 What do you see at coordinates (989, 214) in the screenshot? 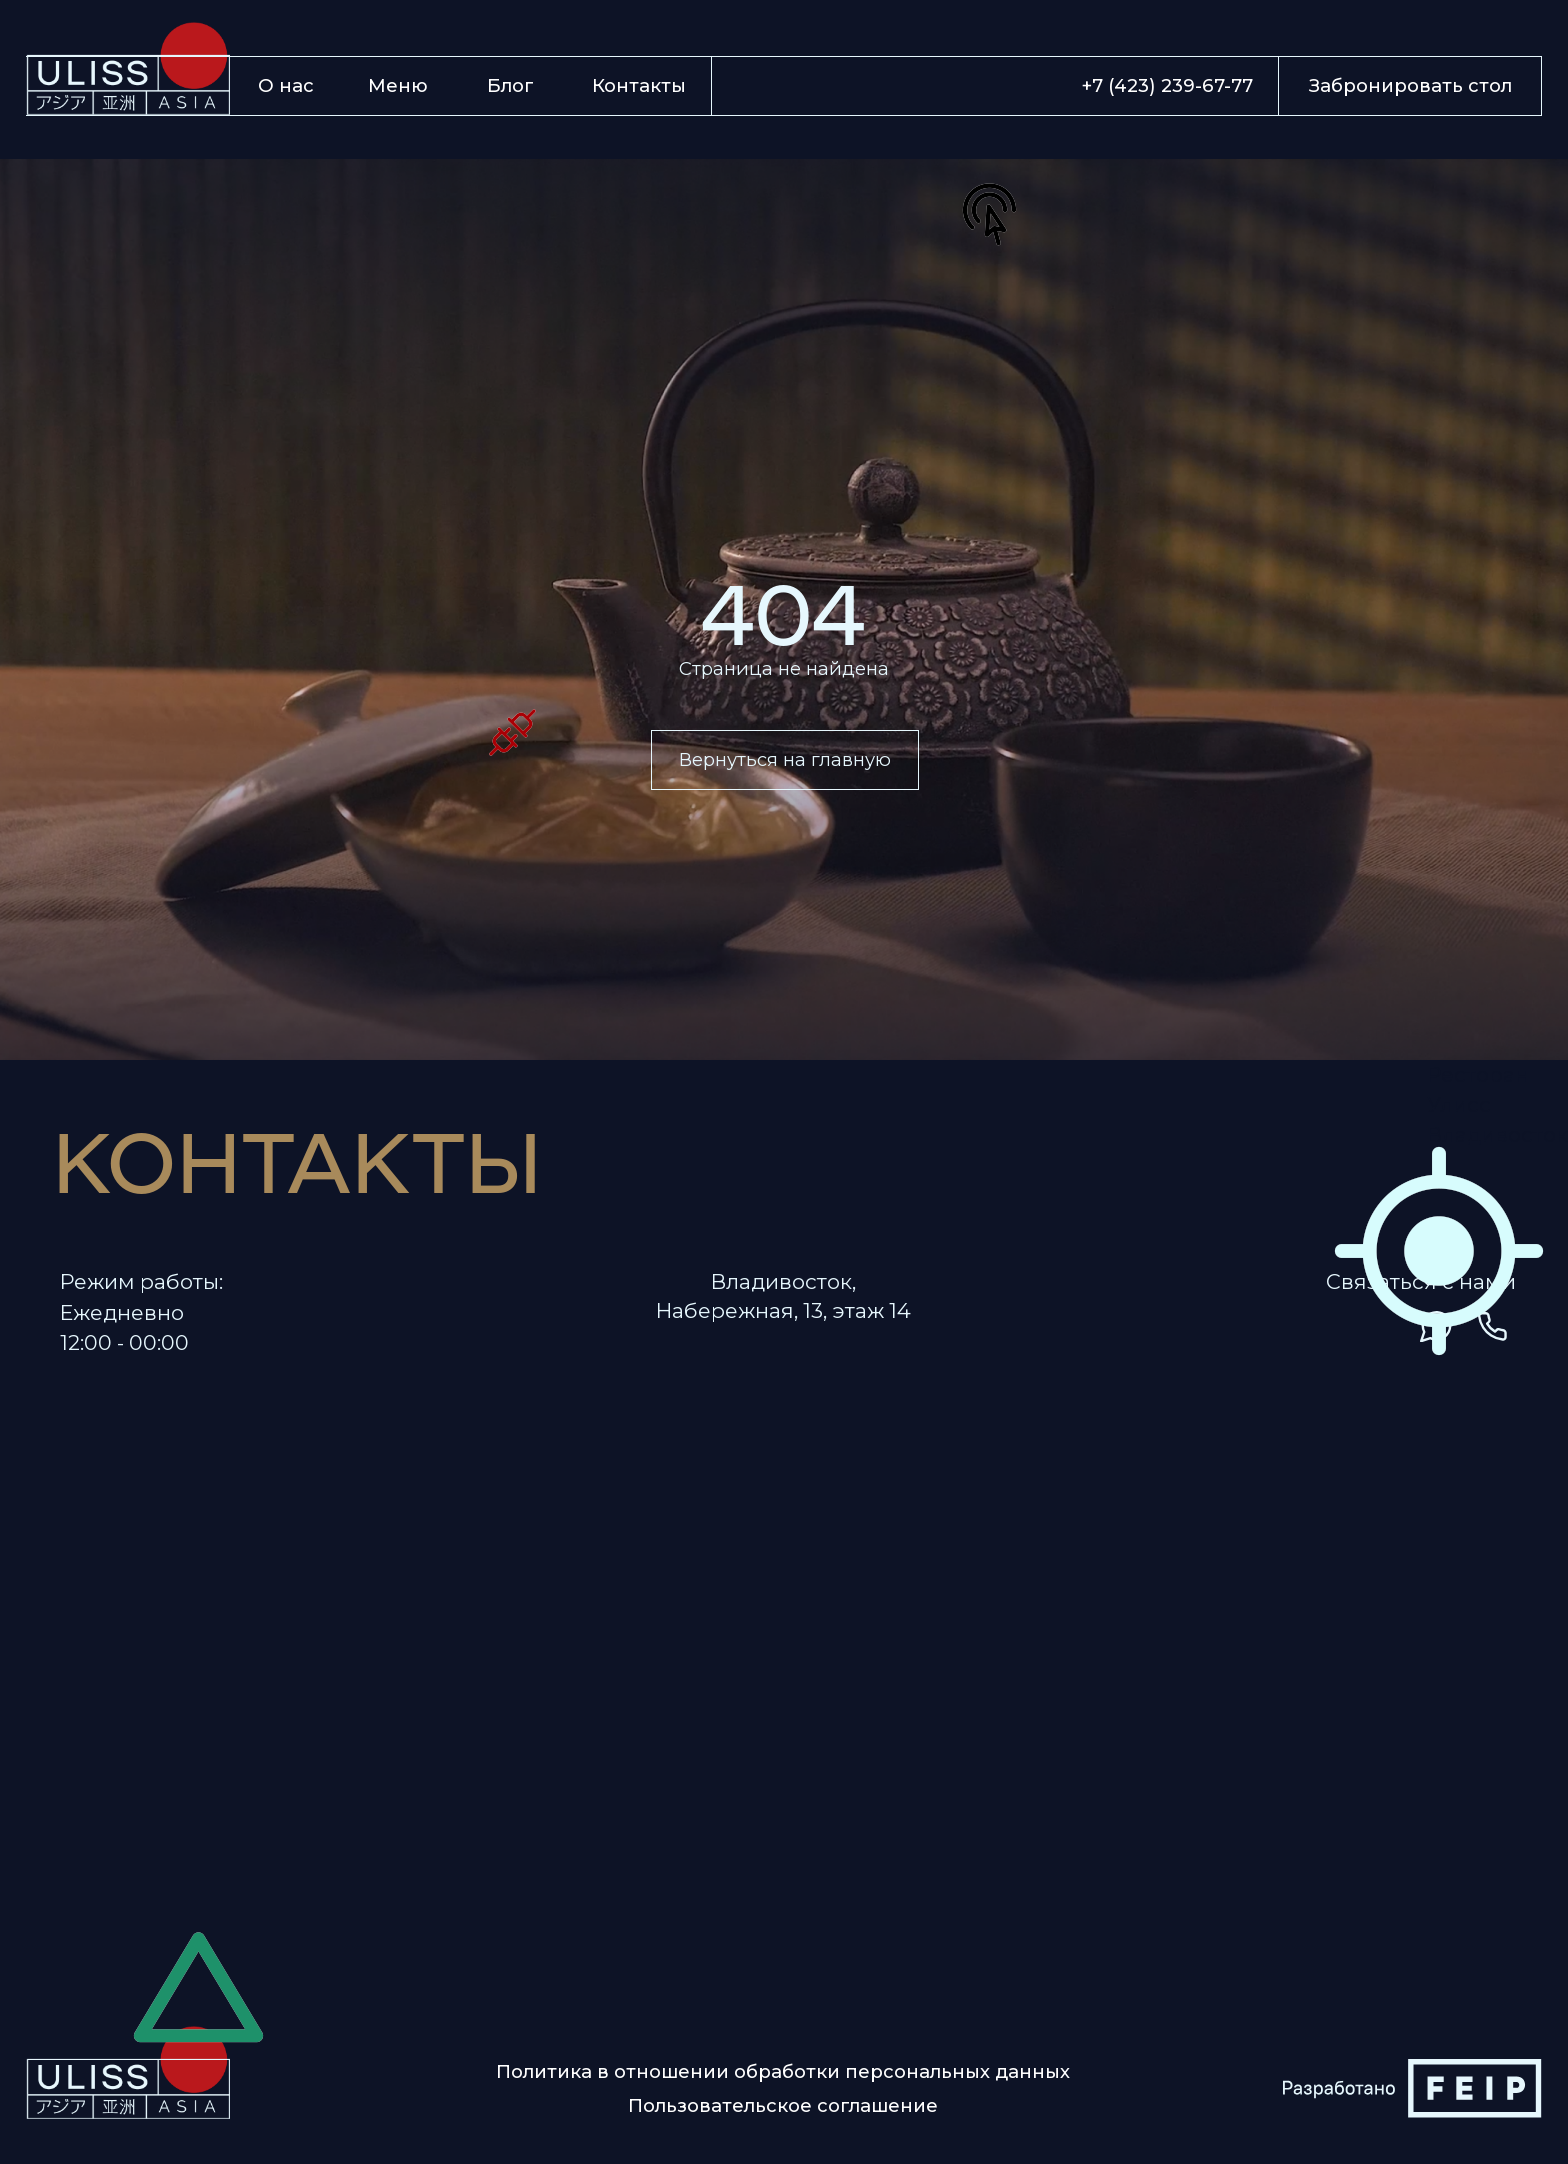
I see `tap or click interaction detected` at bounding box center [989, 214].